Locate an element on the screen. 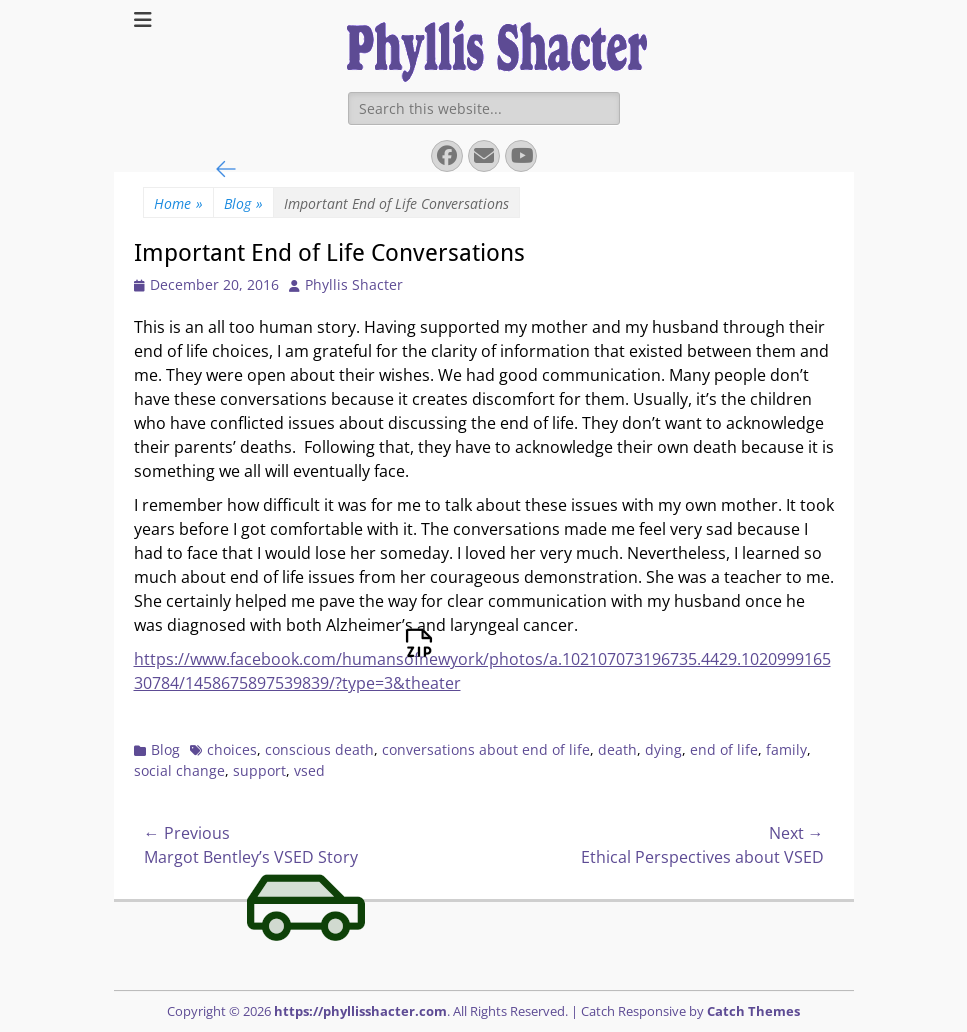 This screenshot has height=1032, width=967. go back to the previous screen is located at coordinates (226, 169).